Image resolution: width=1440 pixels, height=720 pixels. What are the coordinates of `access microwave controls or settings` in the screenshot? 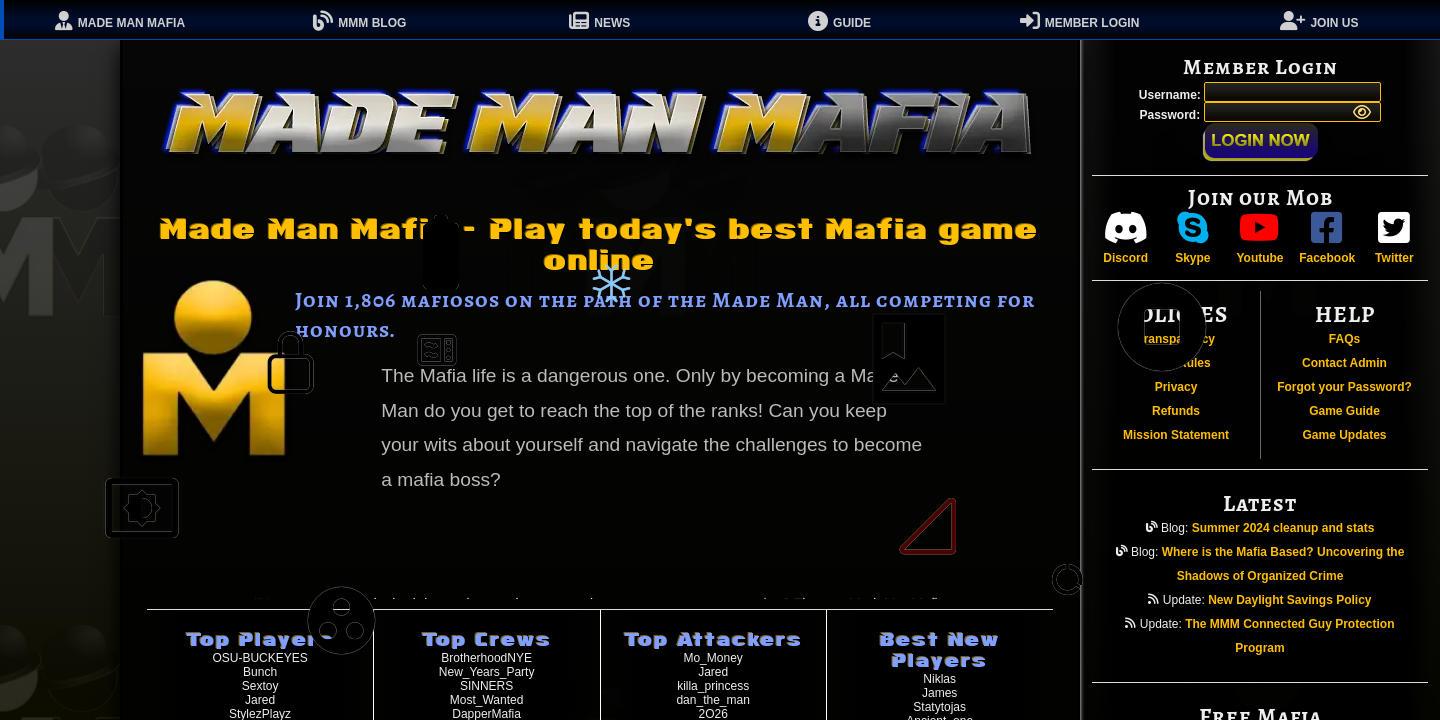 It's located at (437, 350).